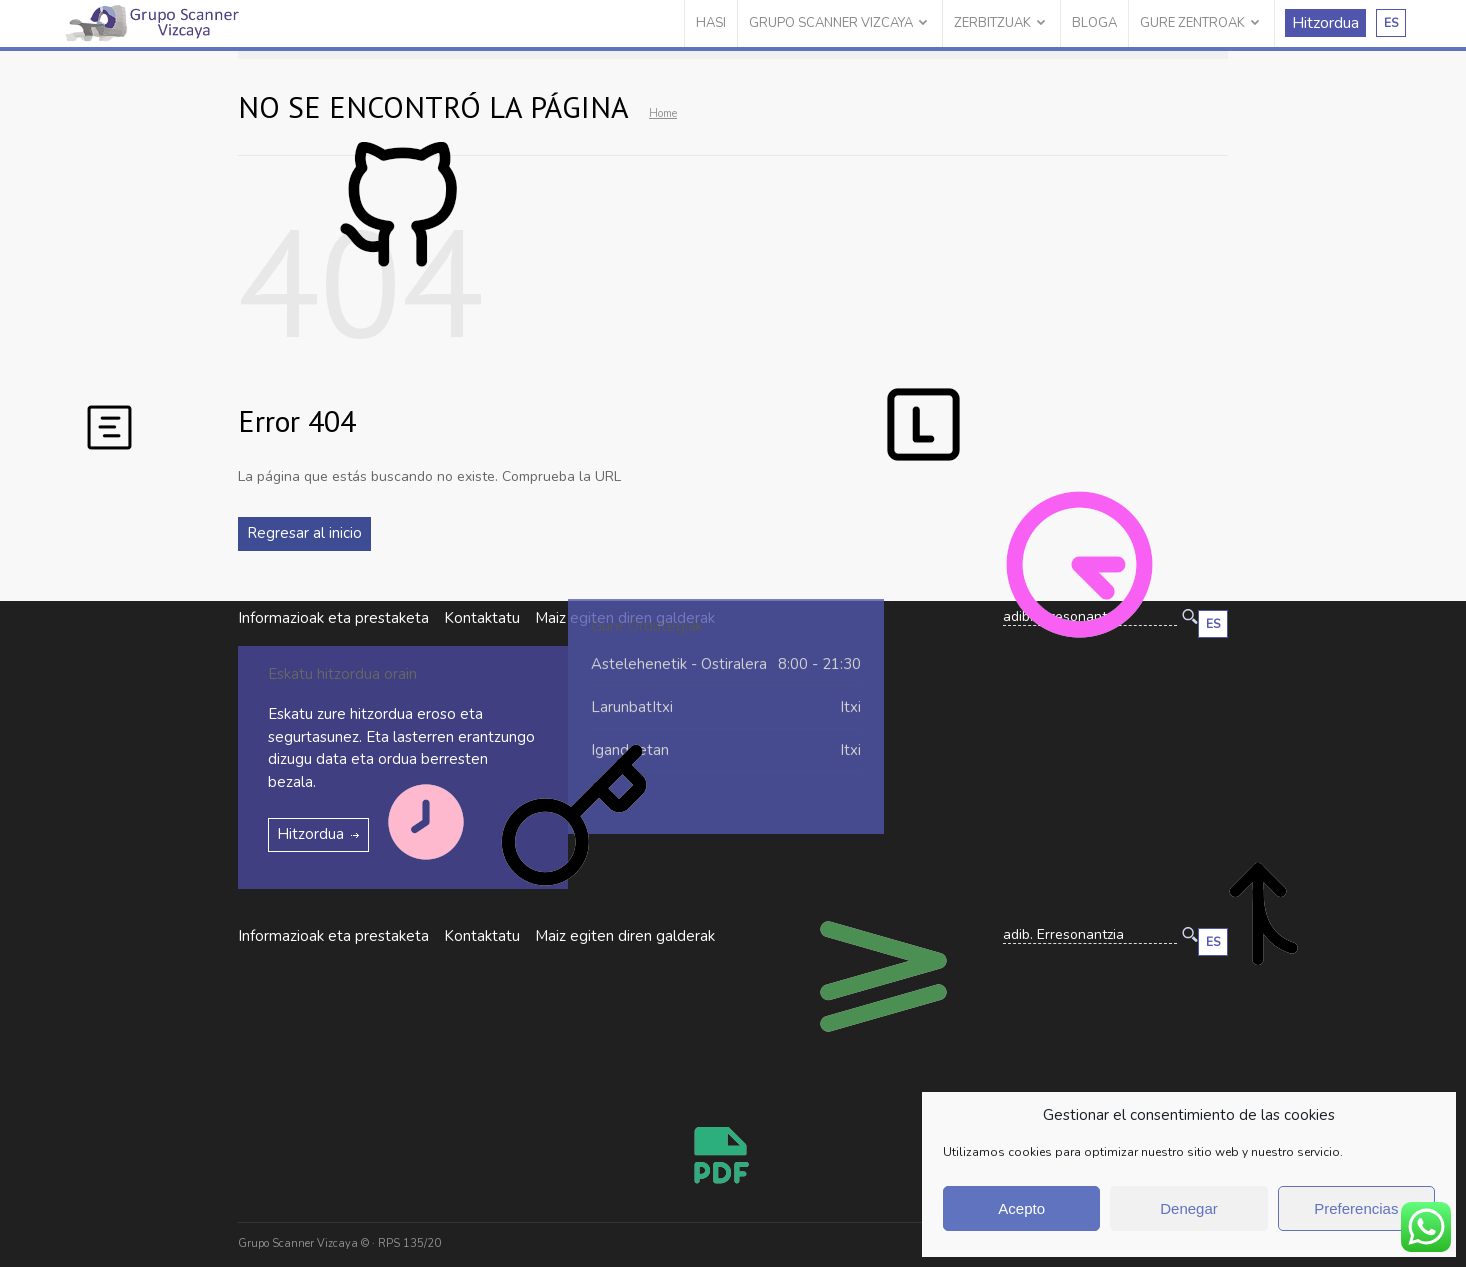 This screenshot has width=1466, height=1267. What do you see at coordinates (575, 818) in the screenshot?
I see `access security or password settings` at bounding box center [575, 818].